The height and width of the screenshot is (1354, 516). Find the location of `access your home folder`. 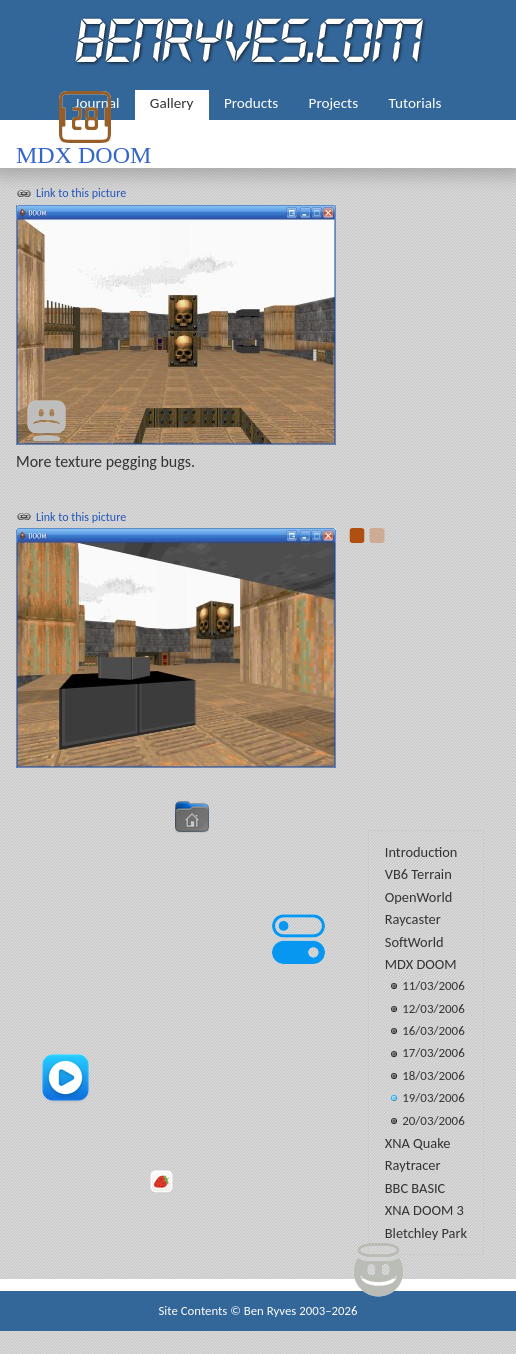

access your home folder is located at coordinates (192, 816).